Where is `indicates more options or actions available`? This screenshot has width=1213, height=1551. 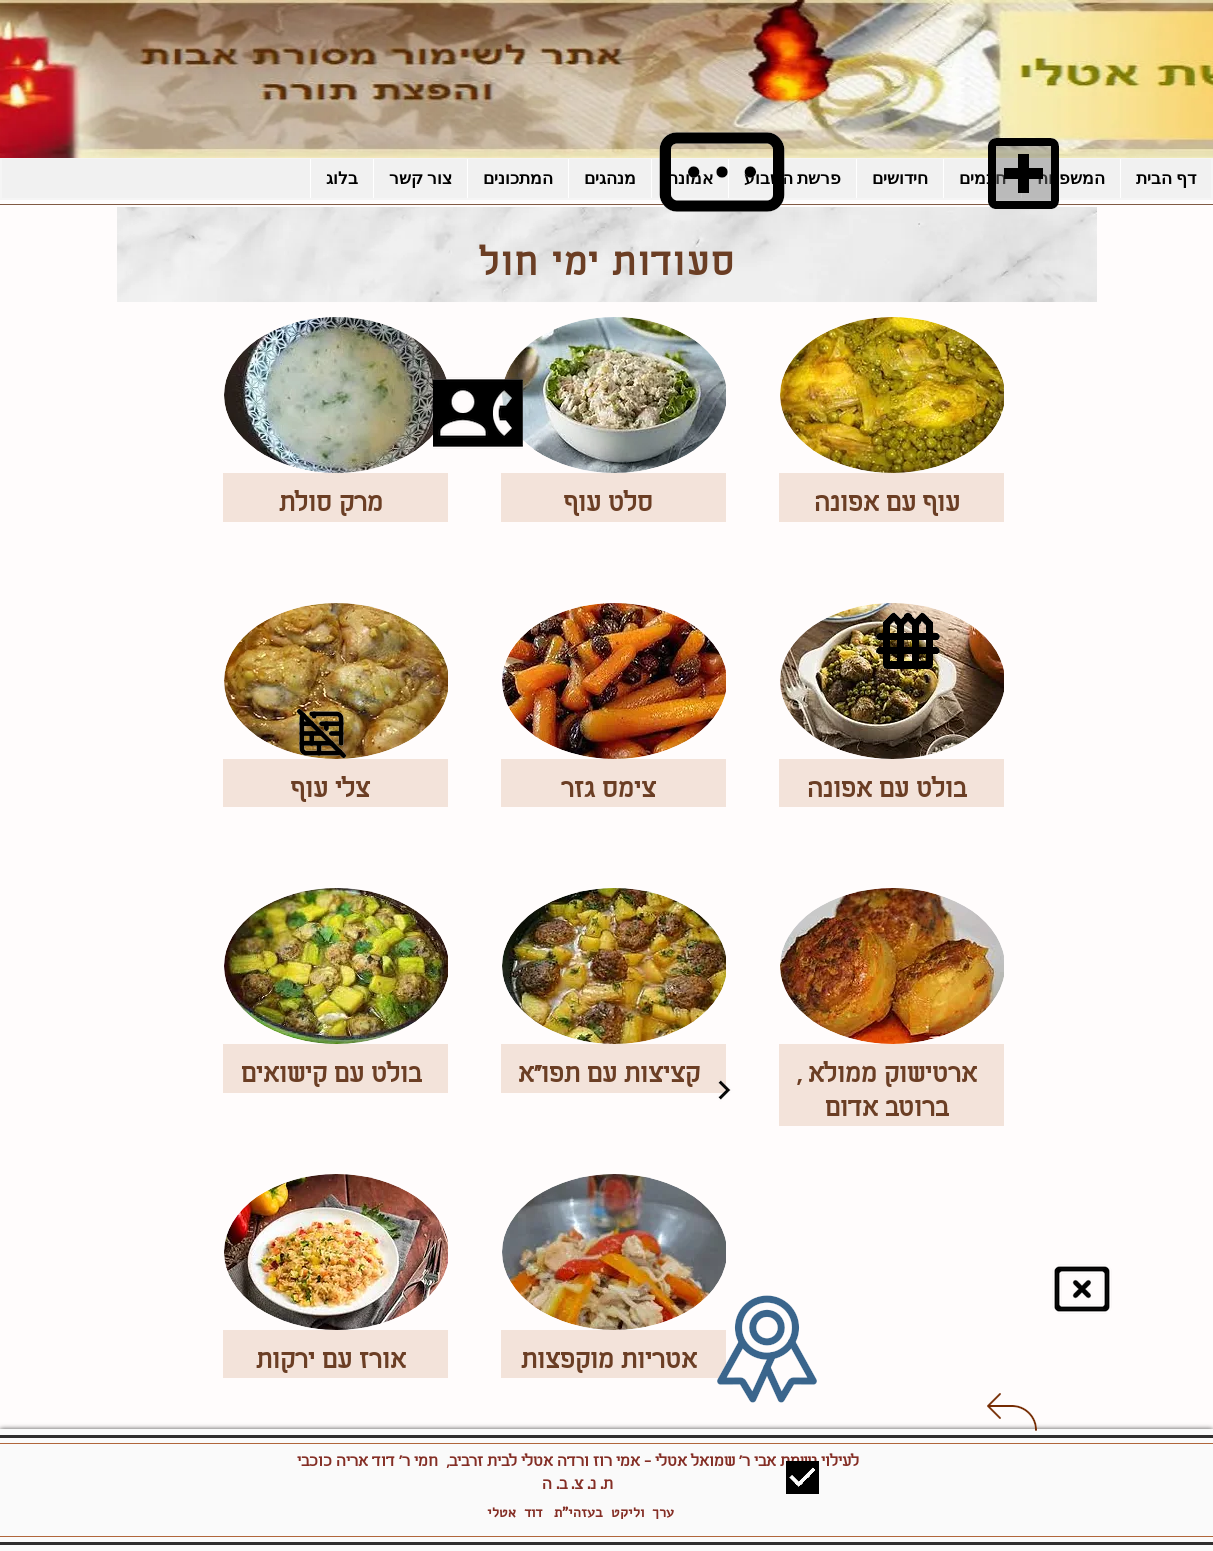 indicates more options or actions available is located at coordinates (722, 172).